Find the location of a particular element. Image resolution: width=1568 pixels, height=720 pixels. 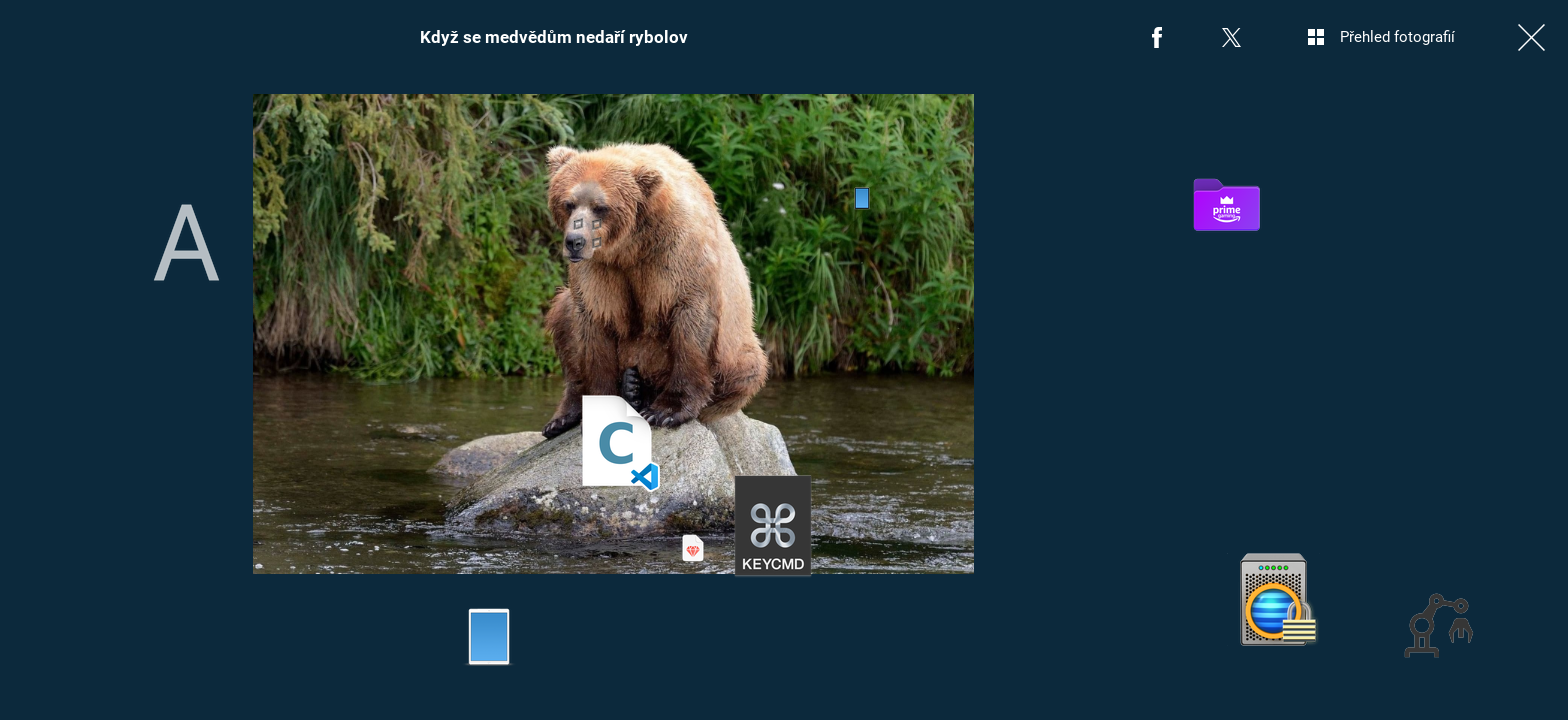

access the font library is located at coordinates (186, 242).